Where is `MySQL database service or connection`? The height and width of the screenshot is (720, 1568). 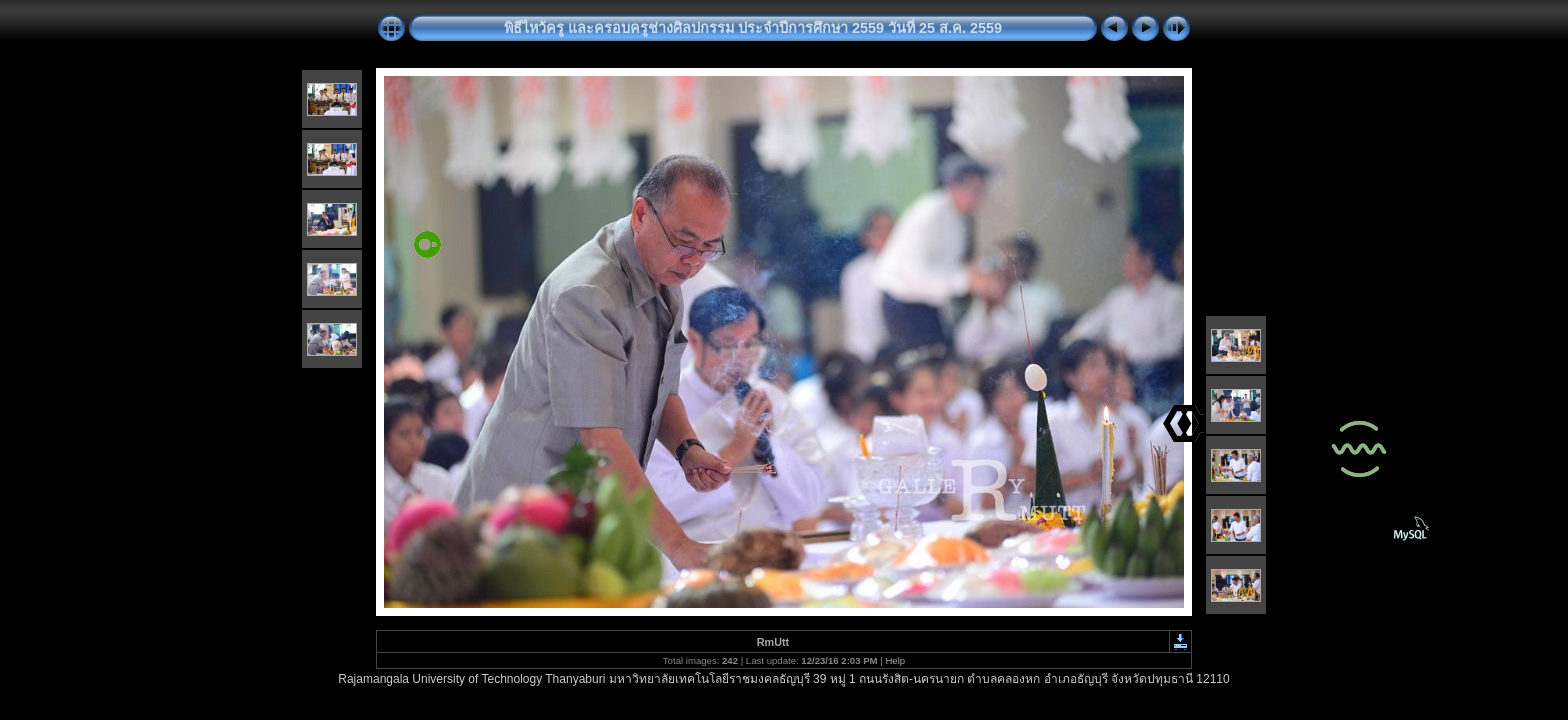 MySQL database service or connection is located at coordinates (1411, 528).